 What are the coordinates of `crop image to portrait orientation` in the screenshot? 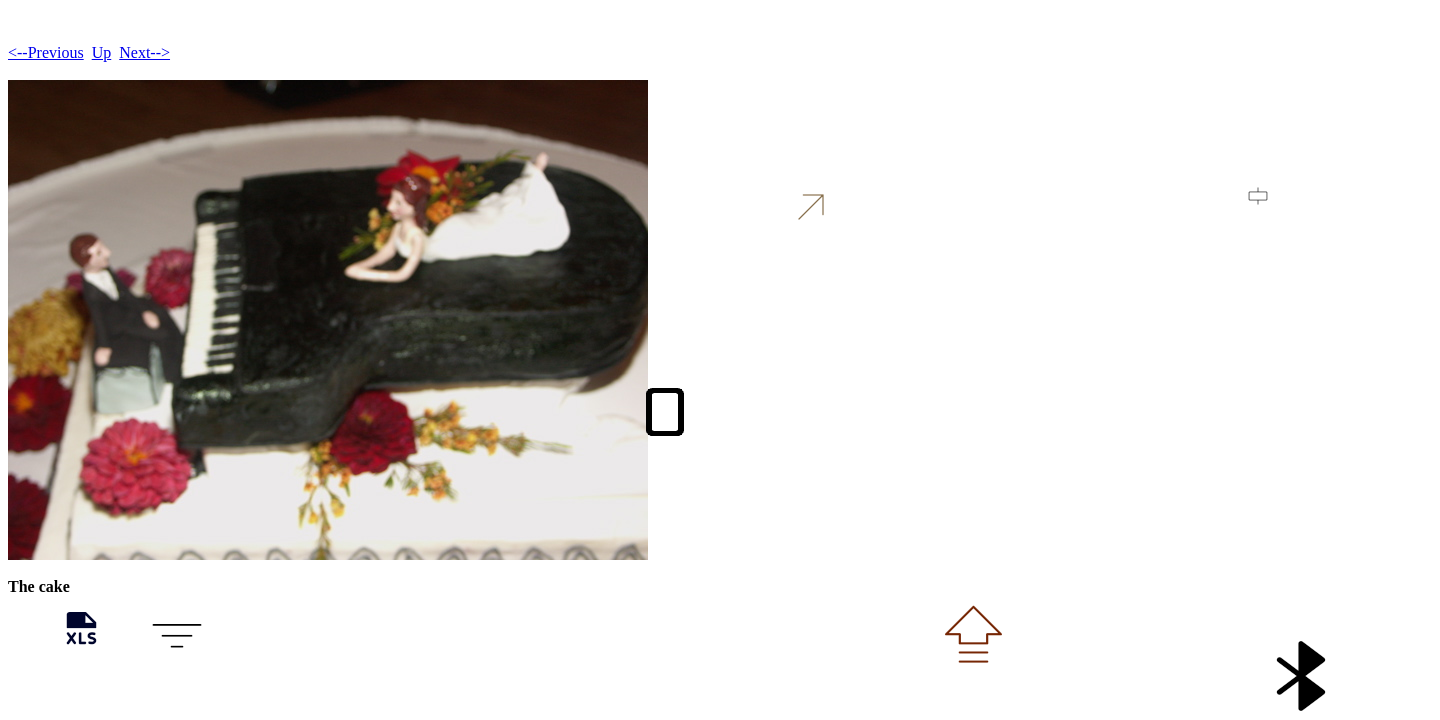 It's located at (665, 412).